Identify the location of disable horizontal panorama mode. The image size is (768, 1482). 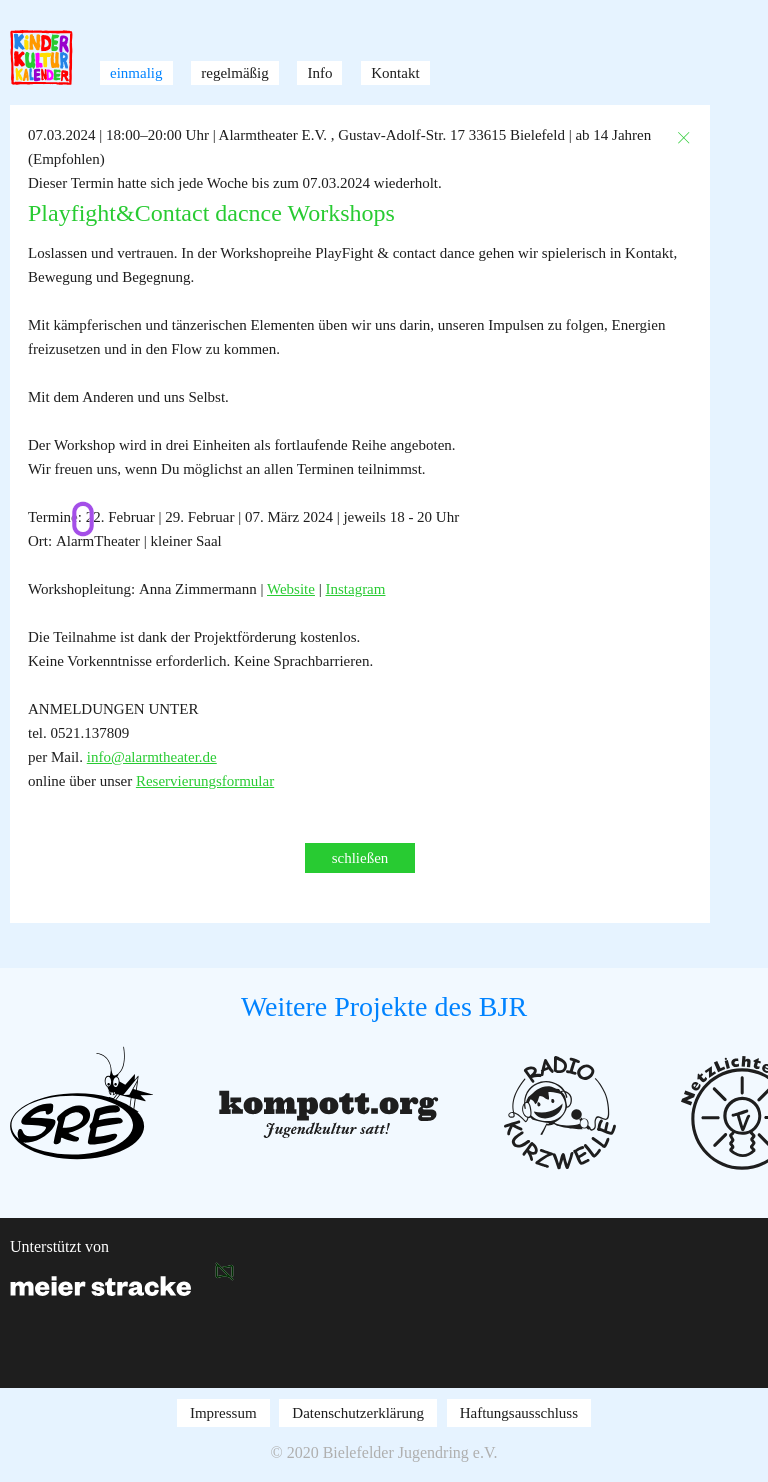
(224, 1271).